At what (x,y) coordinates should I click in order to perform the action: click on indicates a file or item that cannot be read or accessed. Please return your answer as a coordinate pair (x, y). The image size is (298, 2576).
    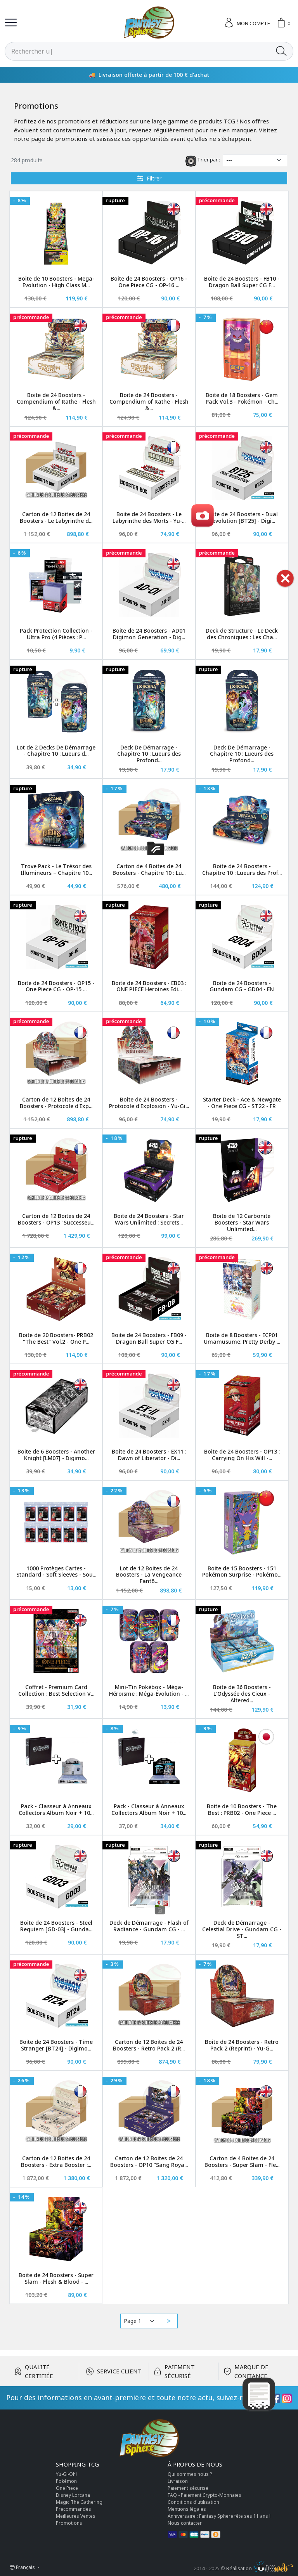
    Looking at the image, I should click on (285, 578).